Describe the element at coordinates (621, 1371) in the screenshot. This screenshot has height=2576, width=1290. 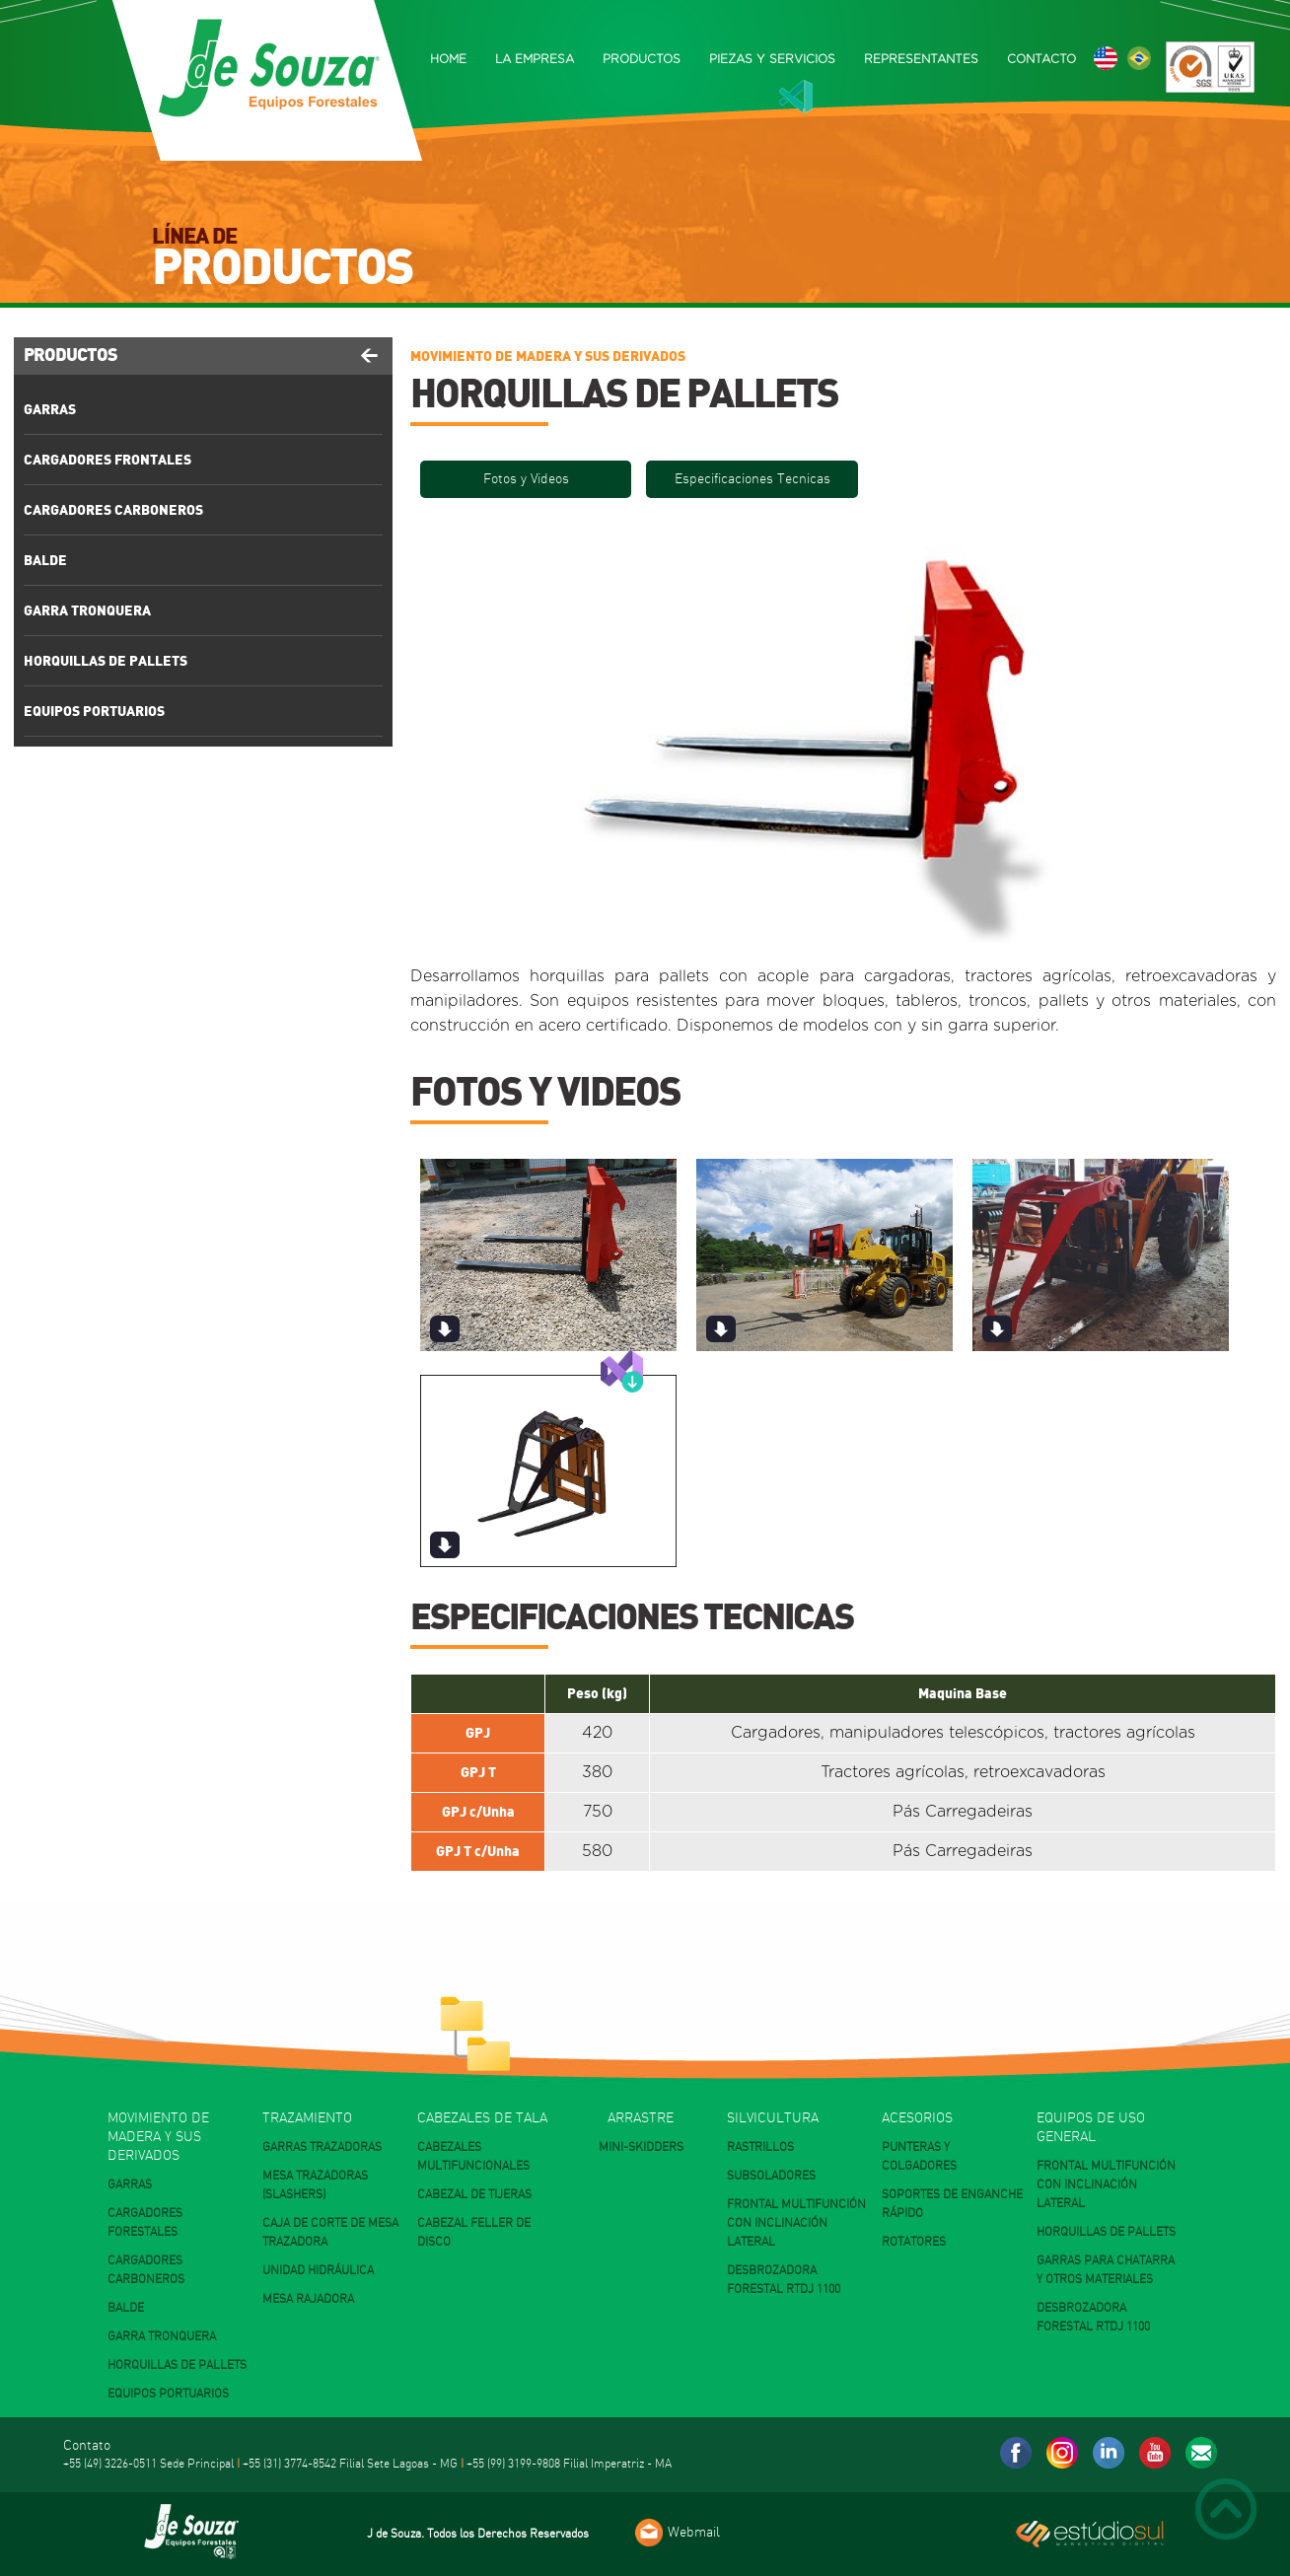
I see `open visual studio installer` at that location.